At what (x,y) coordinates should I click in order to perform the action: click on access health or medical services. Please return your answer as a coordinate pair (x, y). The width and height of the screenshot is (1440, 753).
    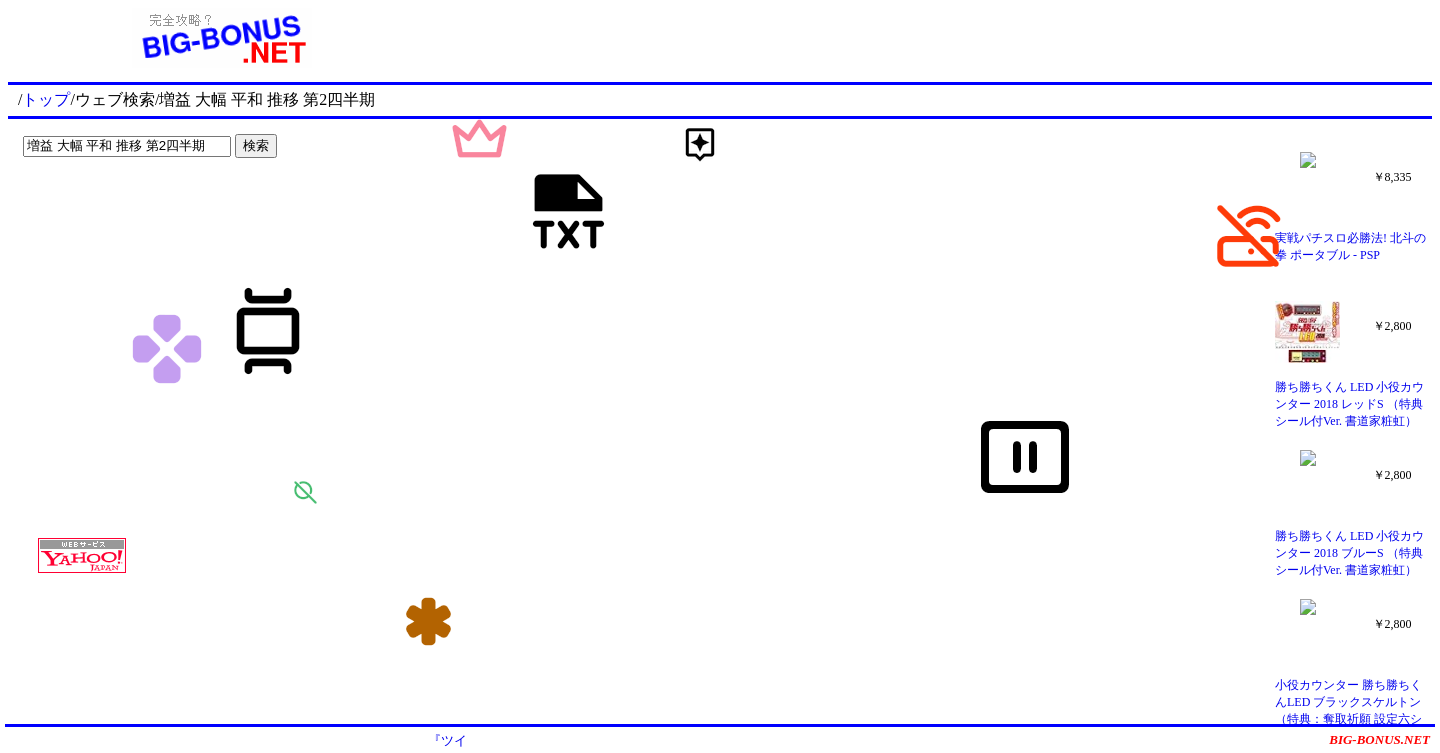
    Looking at the image, I should click on (428, 621).